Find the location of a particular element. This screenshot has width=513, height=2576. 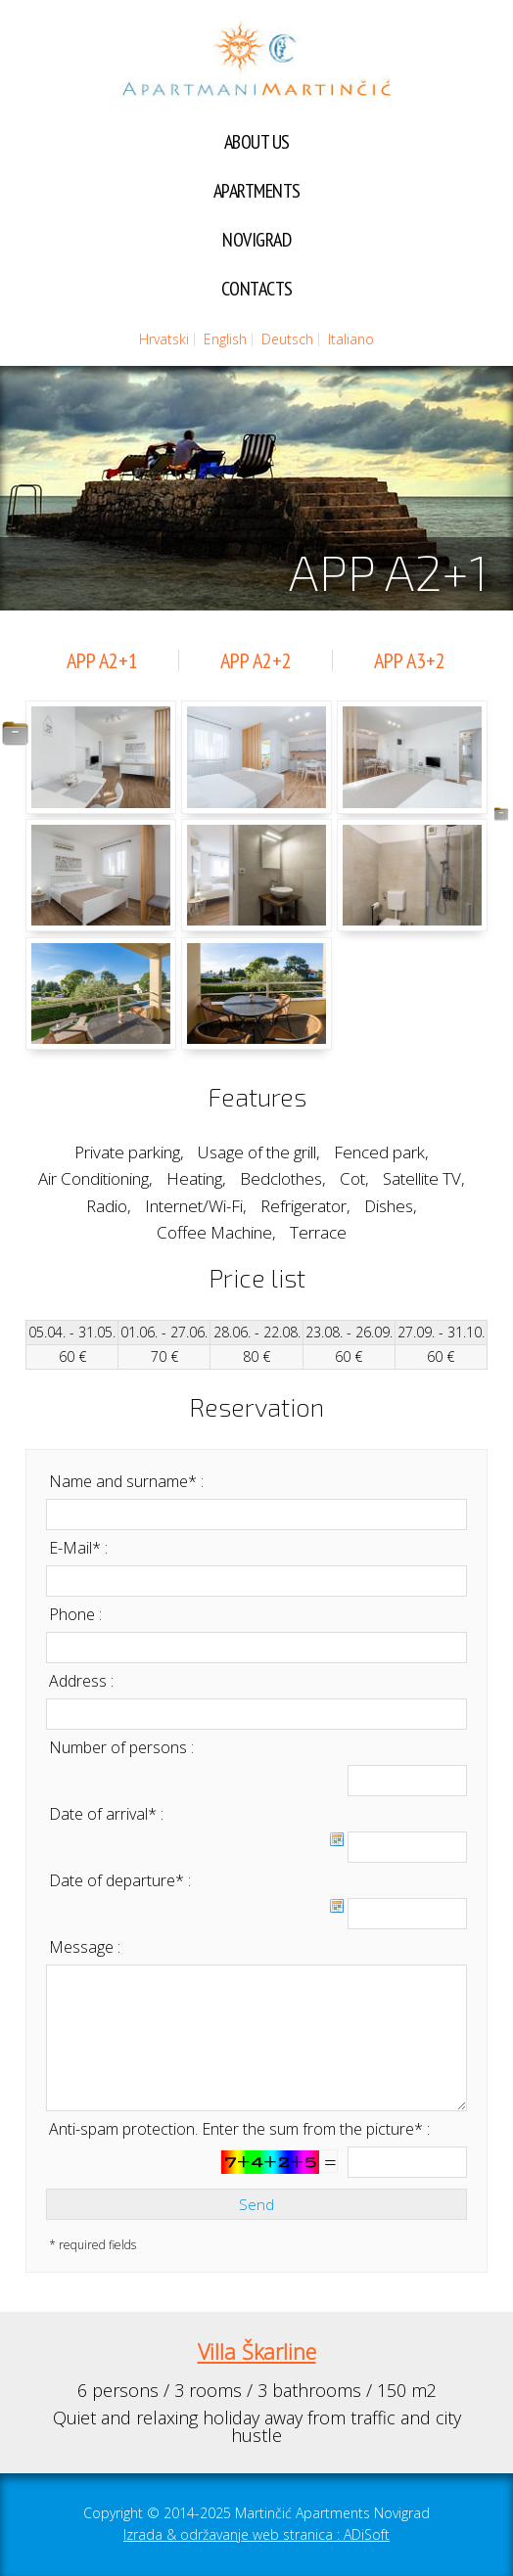

open the file manager application is located at coordinates (501, 814).